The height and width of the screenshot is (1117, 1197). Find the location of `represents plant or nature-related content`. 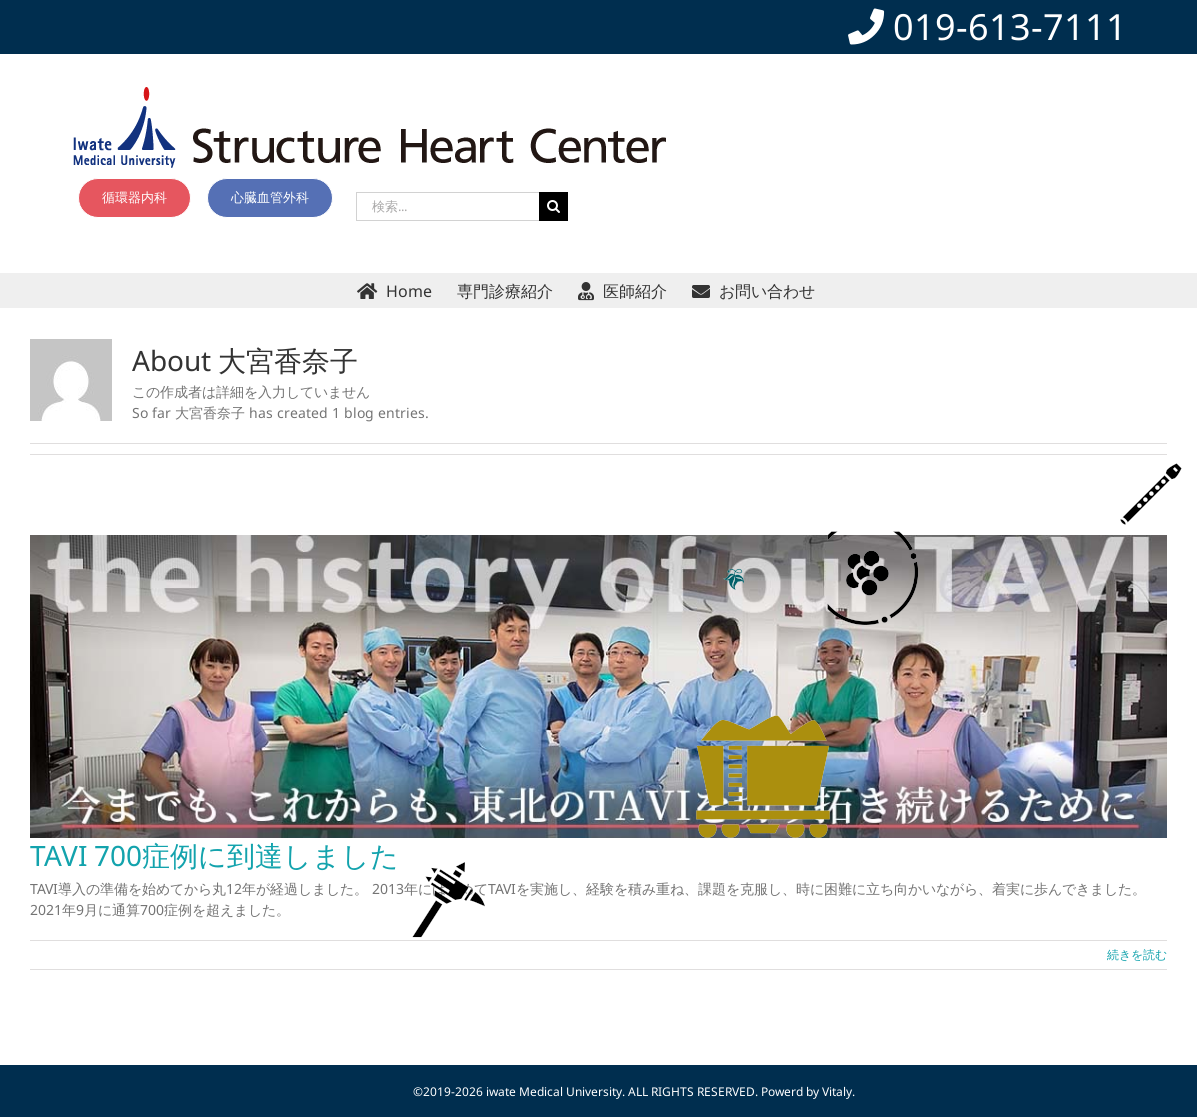

represents plant or nature-related content is located at coordinates (733, 579).